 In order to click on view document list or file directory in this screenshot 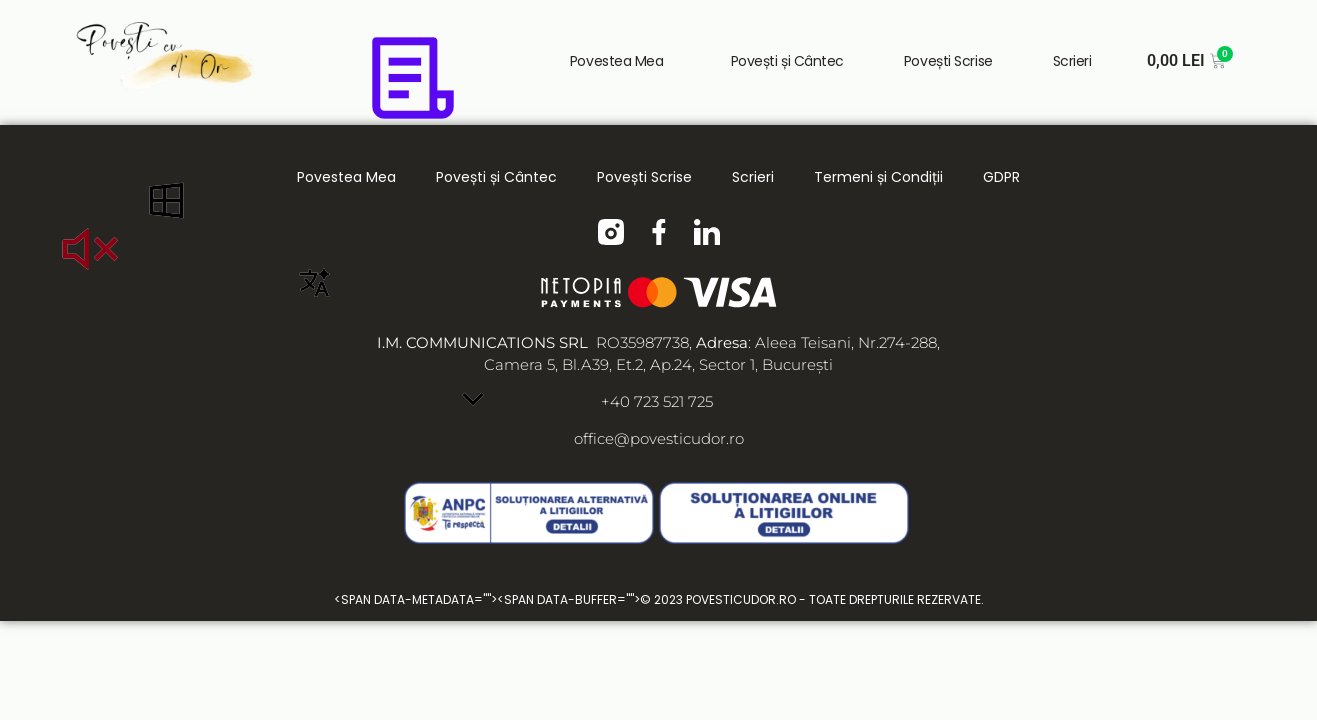, I will do `click(413, 78)`.